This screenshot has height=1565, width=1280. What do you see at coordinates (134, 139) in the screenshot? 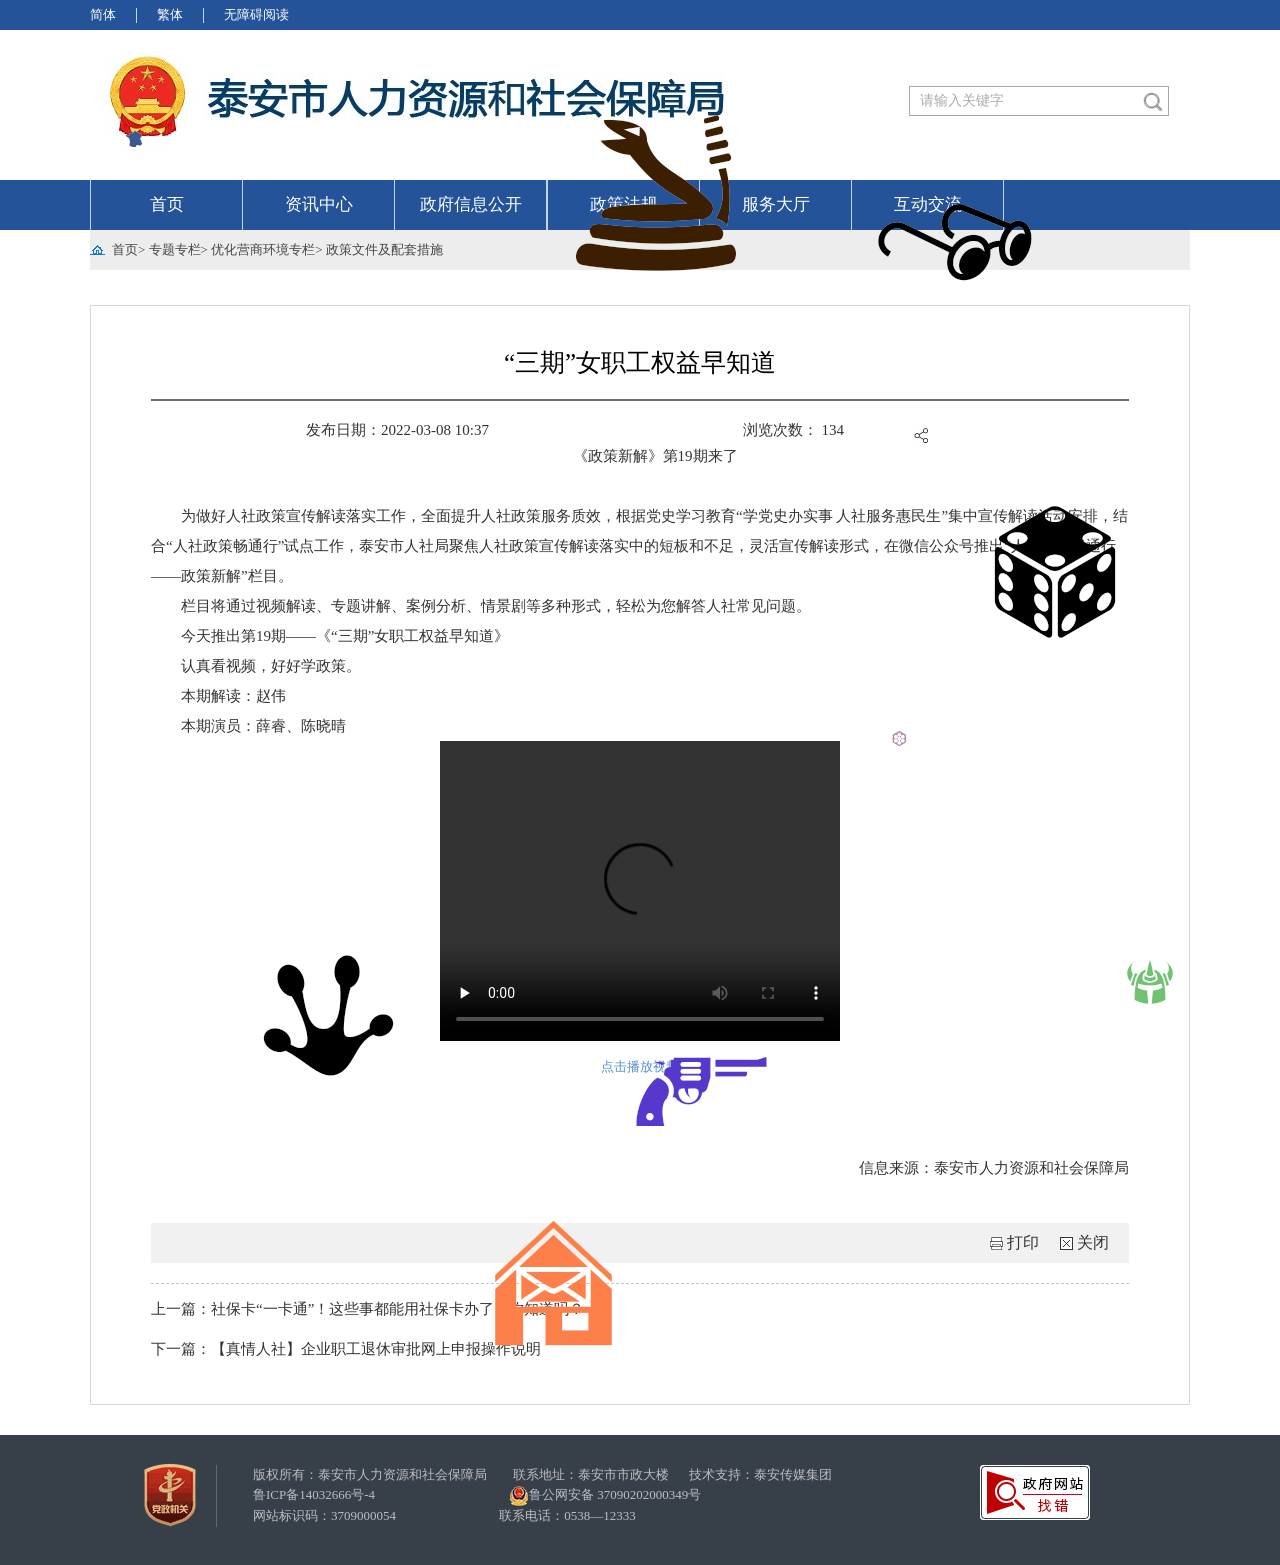
I see `select France as your country or region` at bounding box center [134, 139].